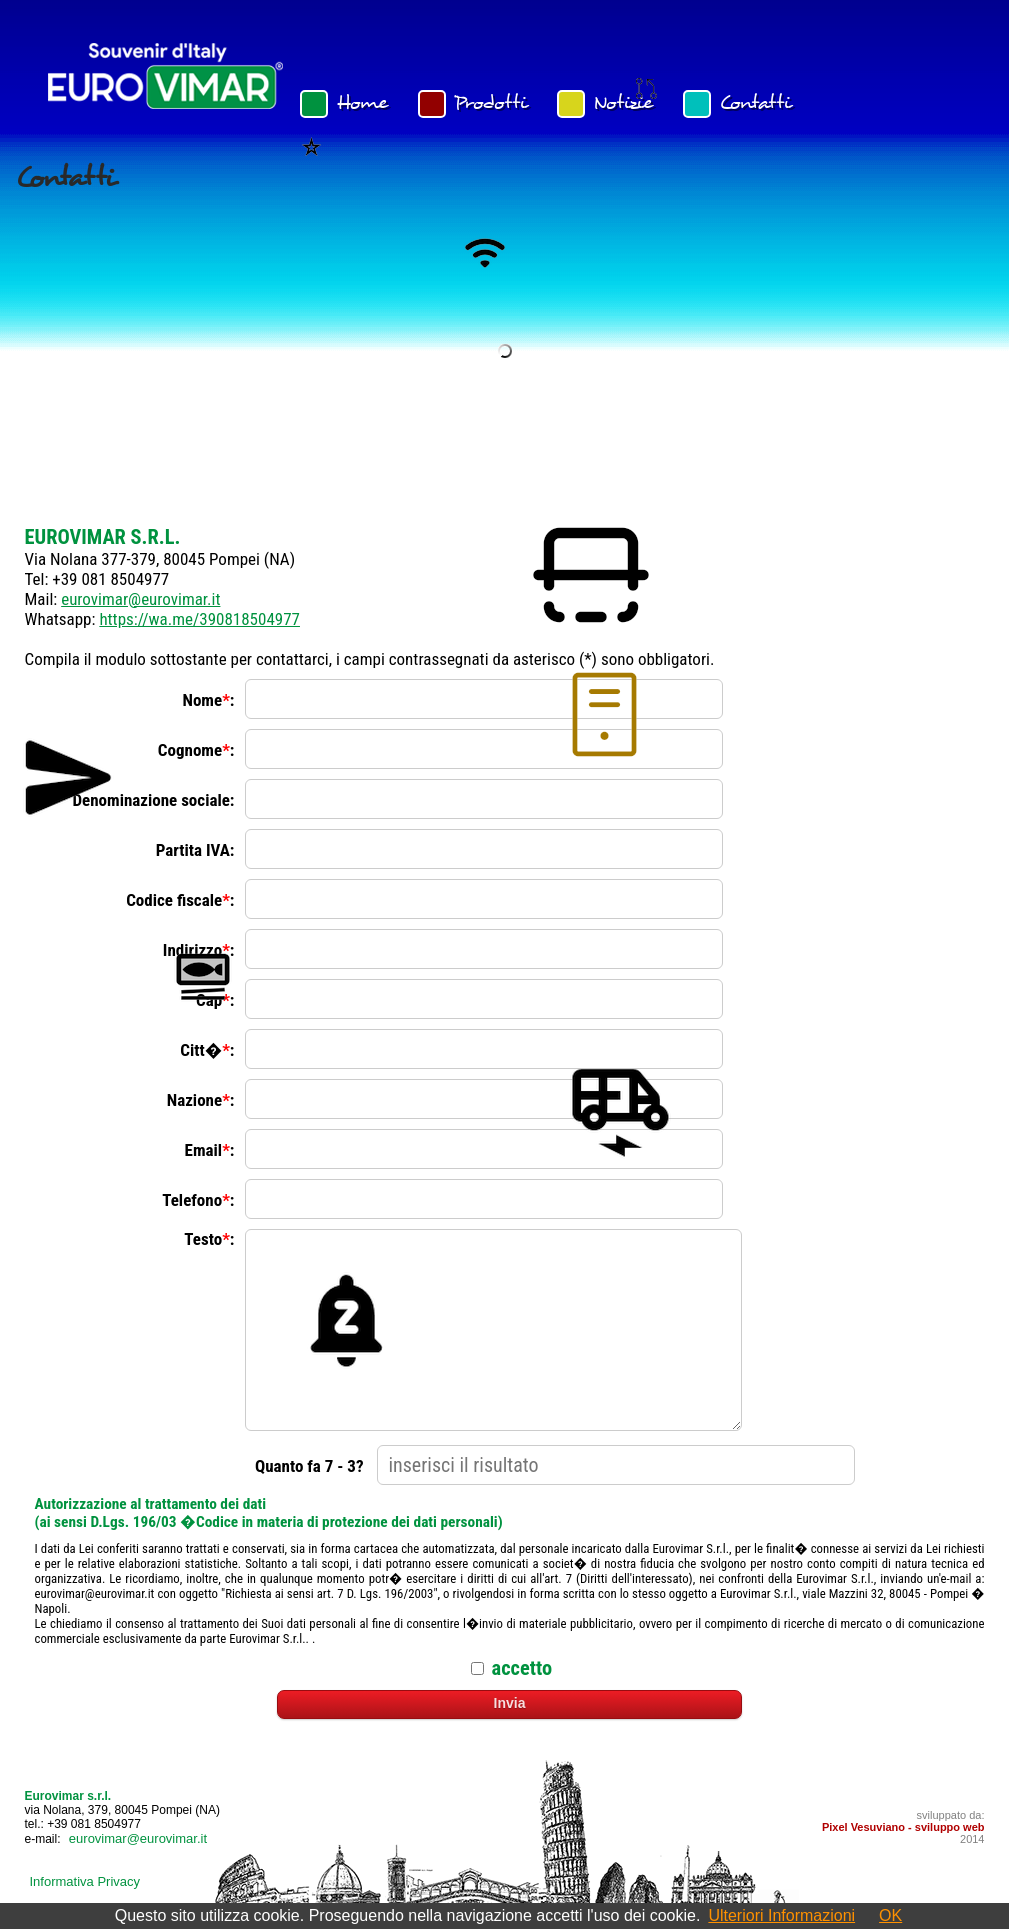 This screenshot has width=1009, height=1929. Describe the element at coordinates (69, 777) in the screenshot. I see `send a message or submit content` at that location.